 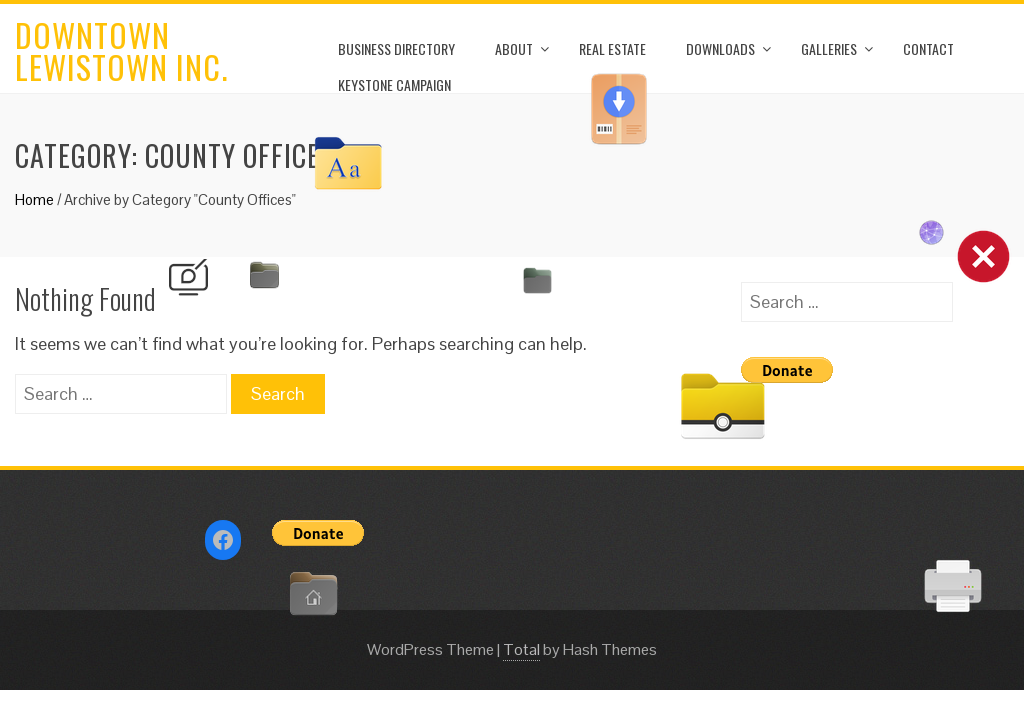 I want to click on access network and internet settings, so click(x=931, y=232).